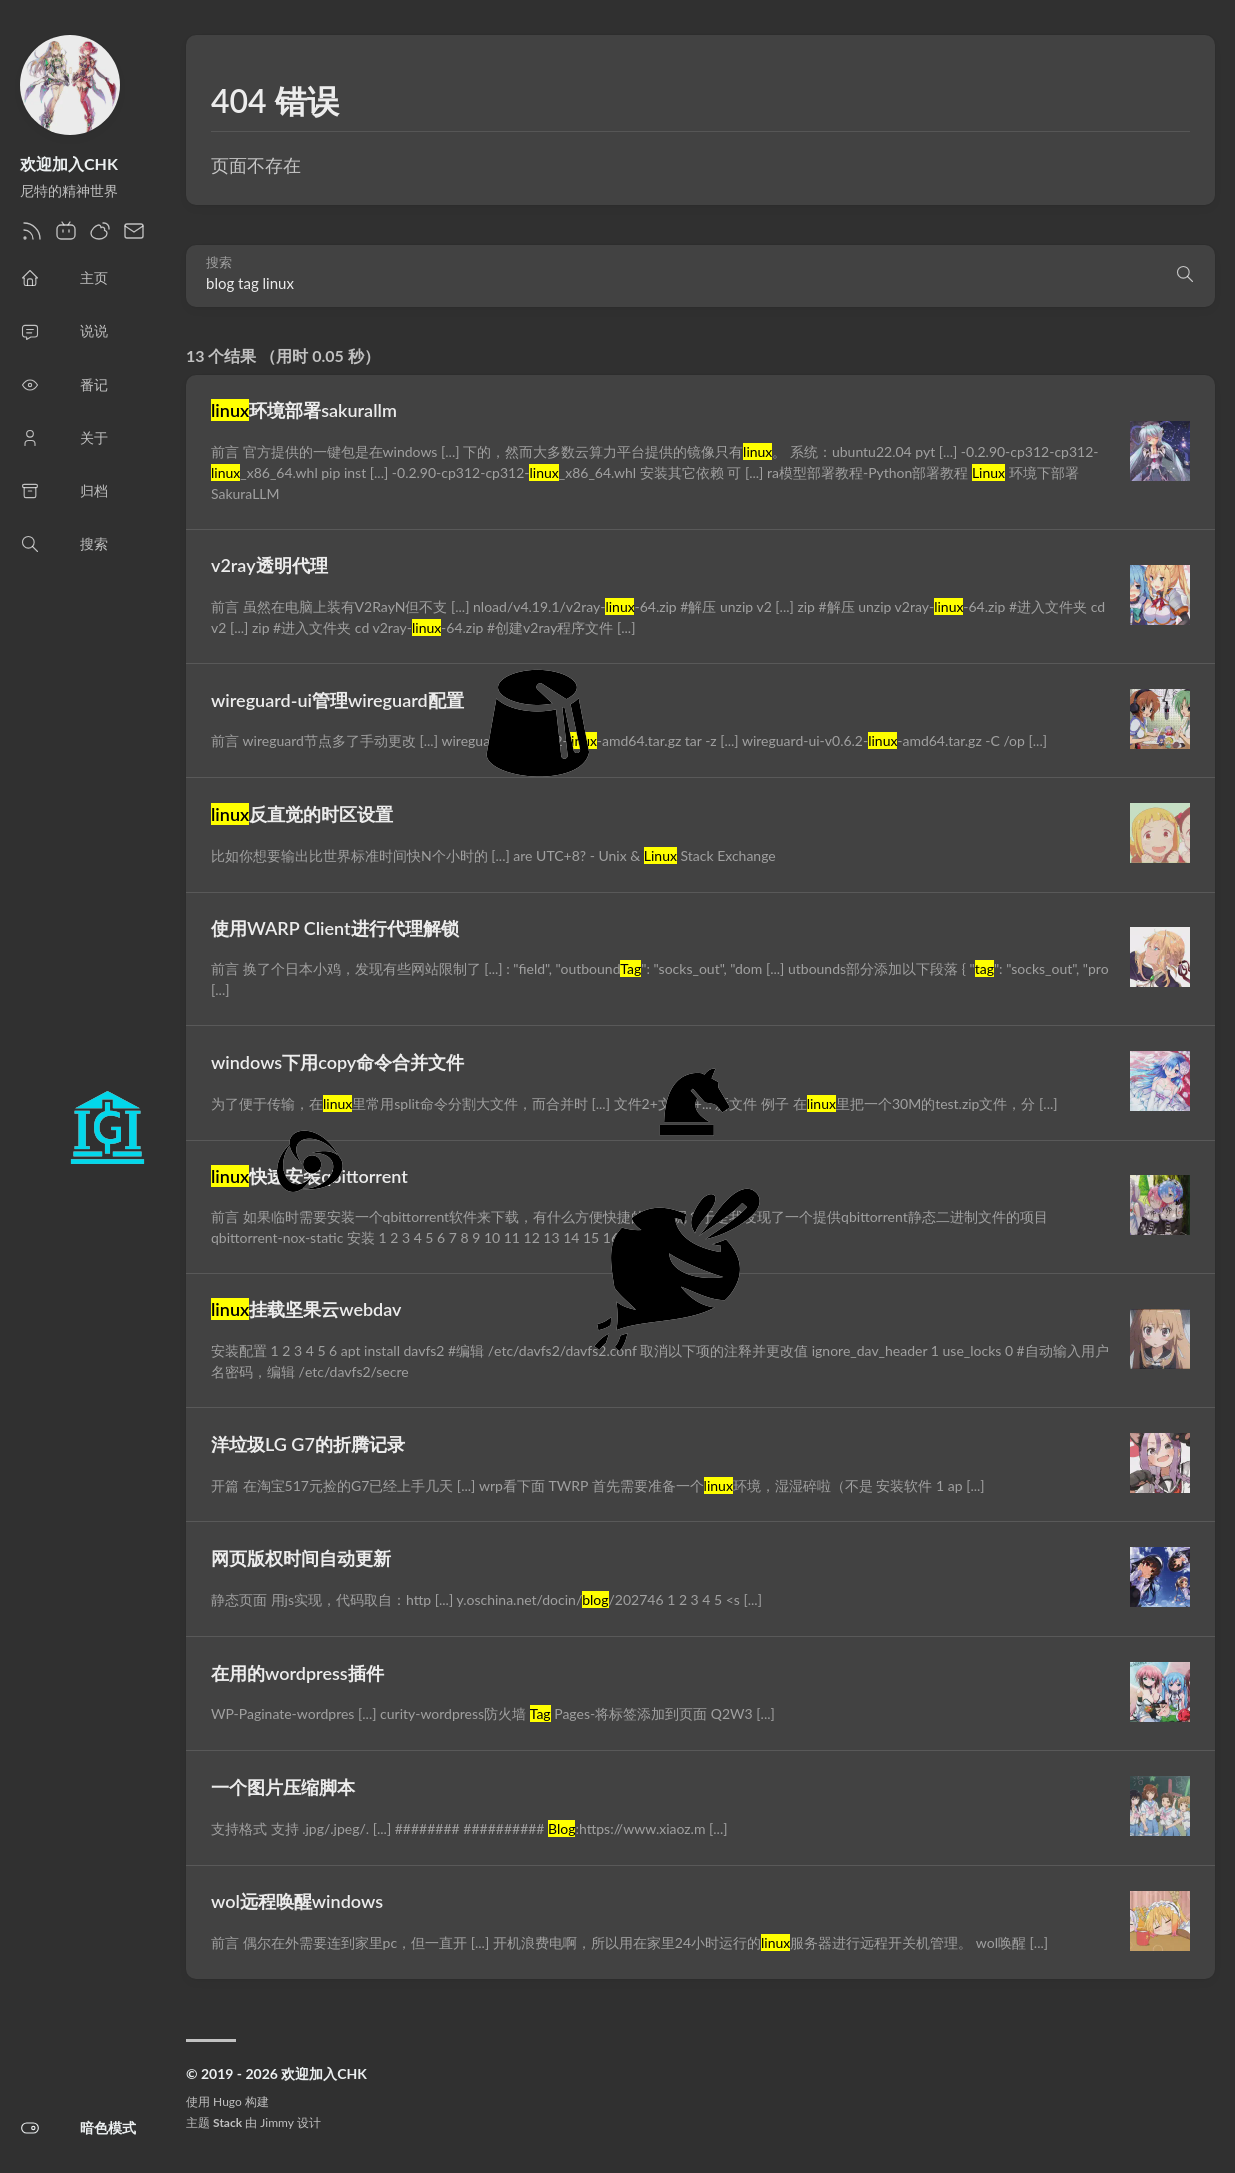  Describe the element at coordinates (536, 722) in the screenshot. I see `select fez hat accessory for avatar` at that location.